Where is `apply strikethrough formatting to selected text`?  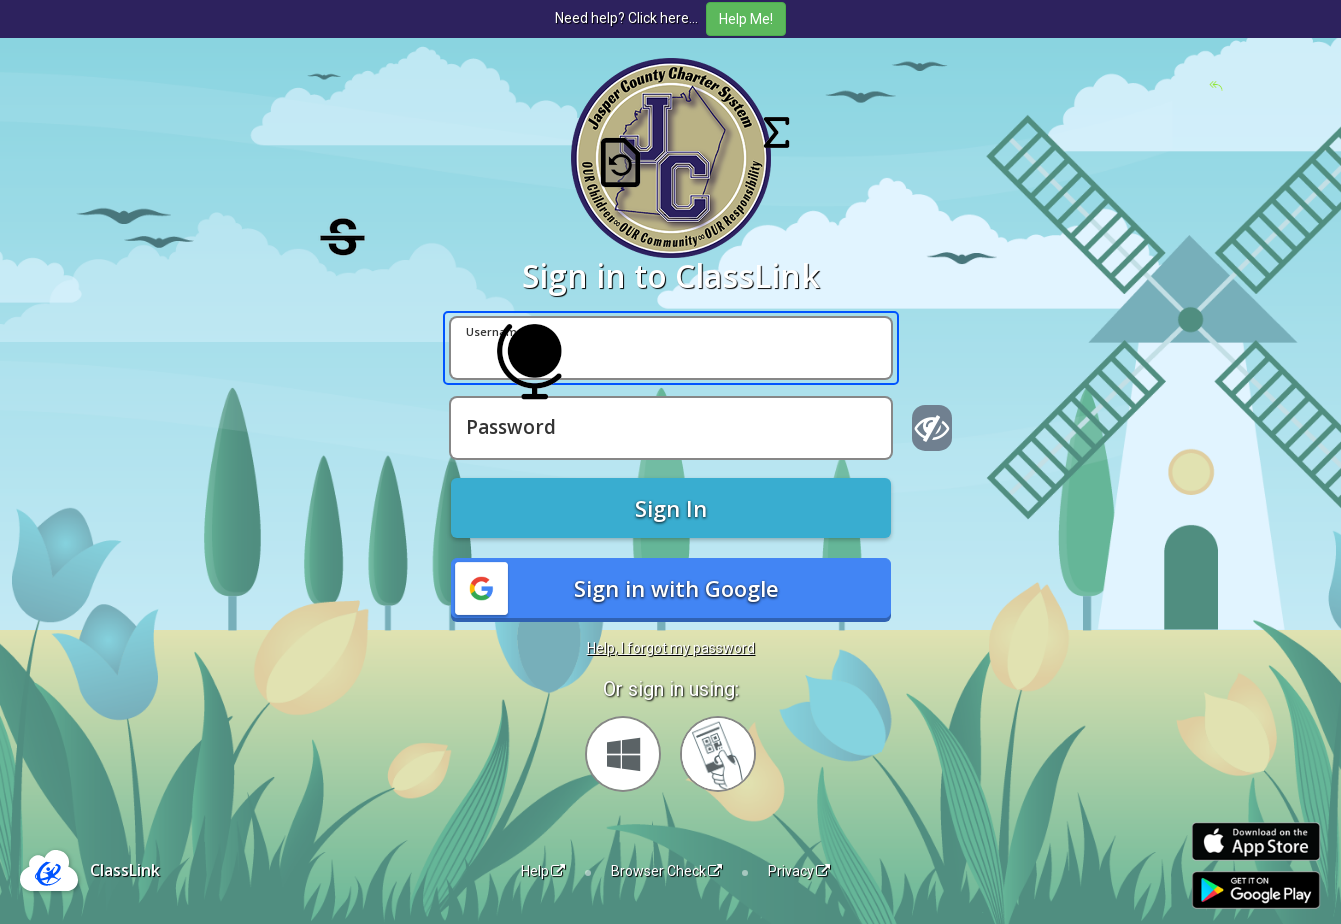 apply strikethrough formatting to selected text is located at coordinates (342, 240).